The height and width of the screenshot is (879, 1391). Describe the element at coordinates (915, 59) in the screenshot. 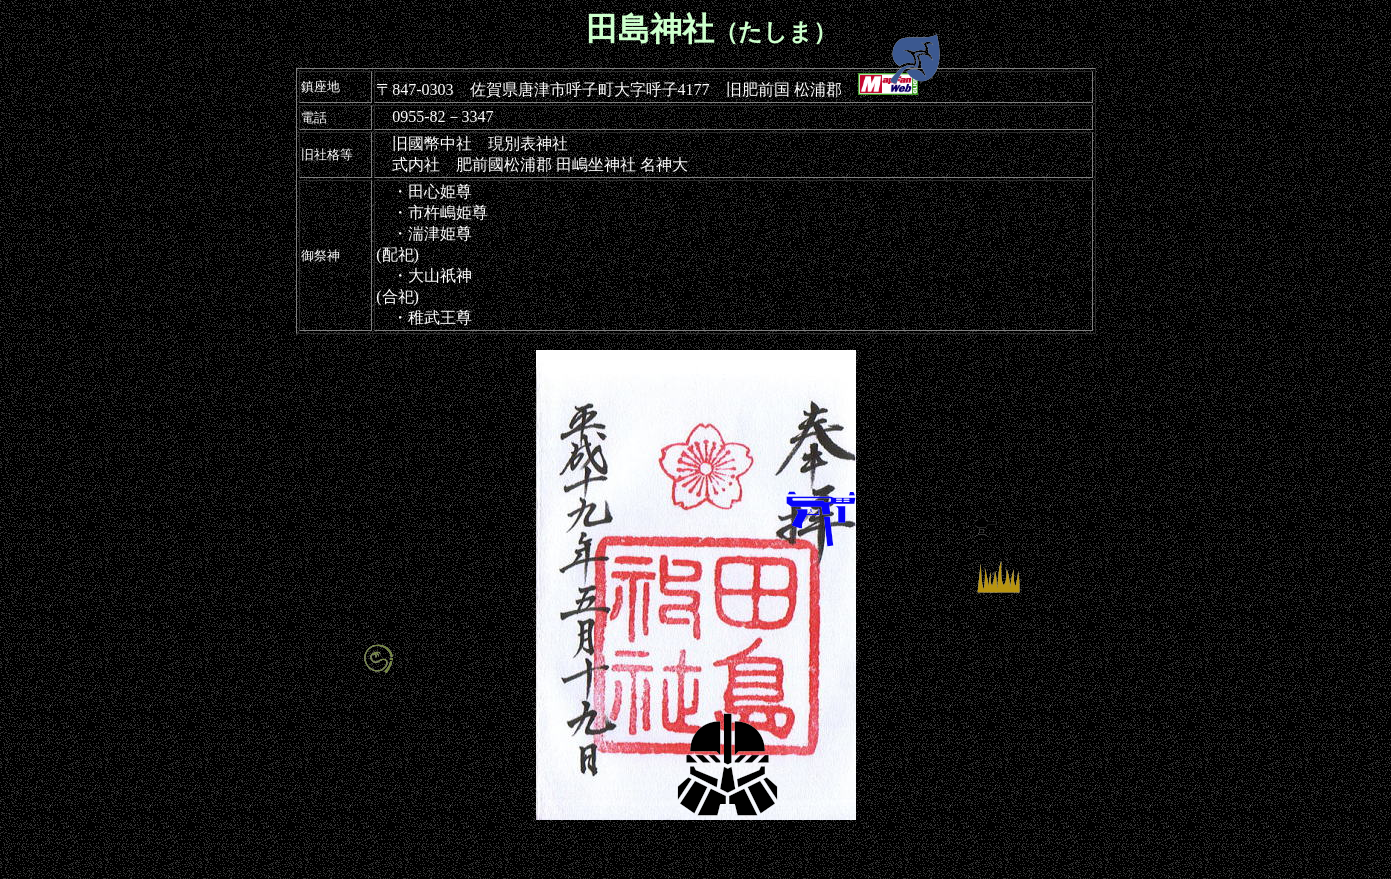

I see `nature or plant category in a game inventory` at that location.